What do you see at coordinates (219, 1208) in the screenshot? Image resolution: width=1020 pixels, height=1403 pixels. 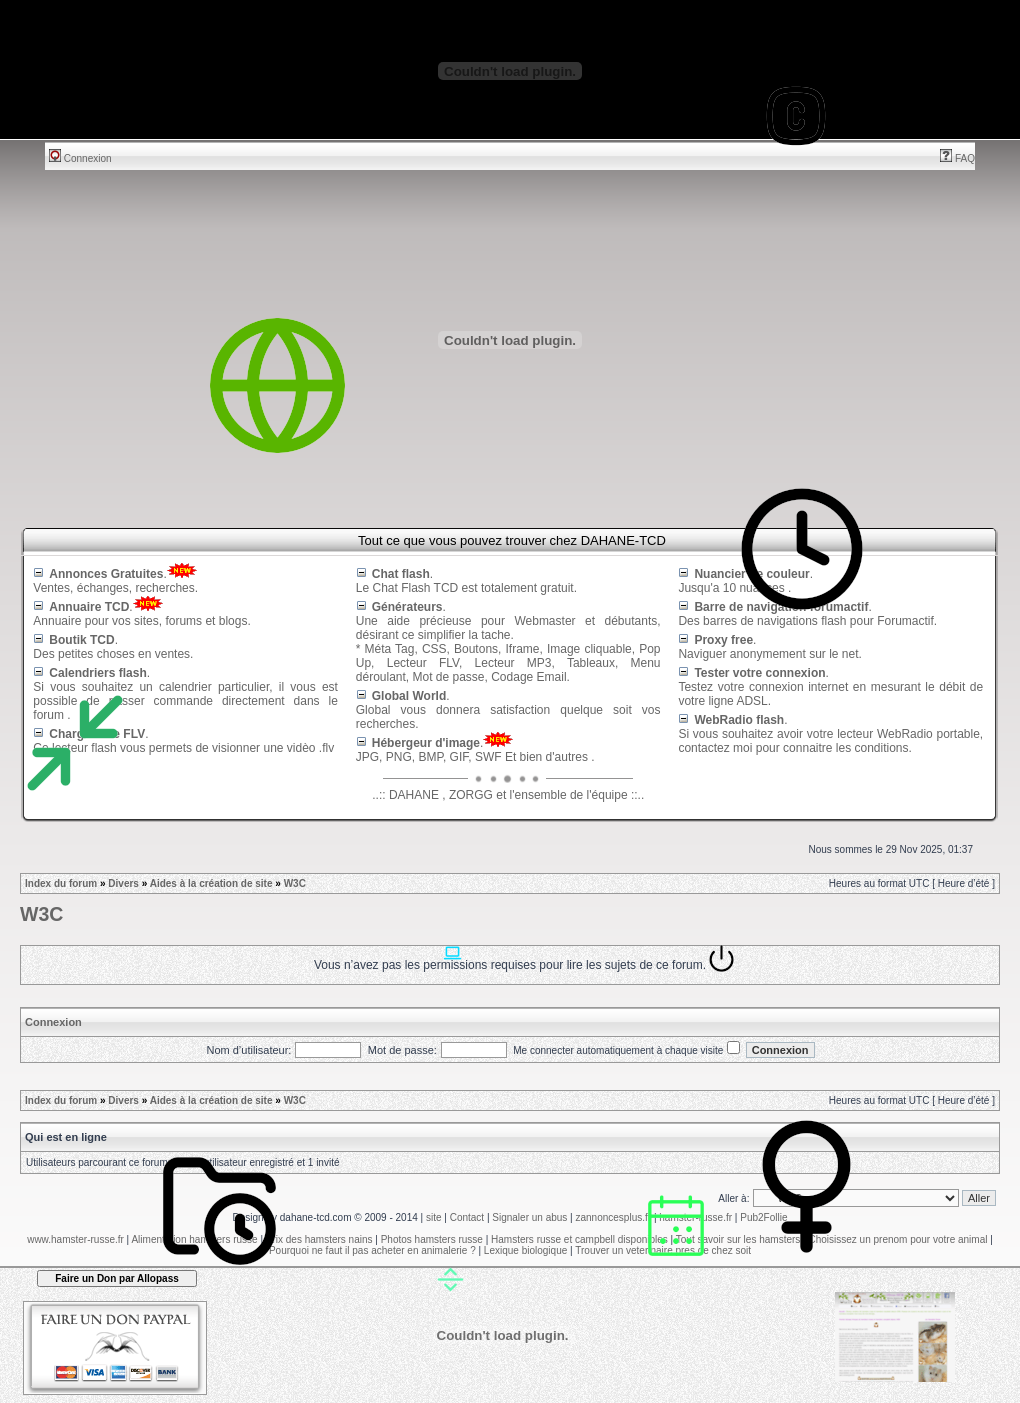 I see `view file history or recent activity` at bounding box center [219, 1208].